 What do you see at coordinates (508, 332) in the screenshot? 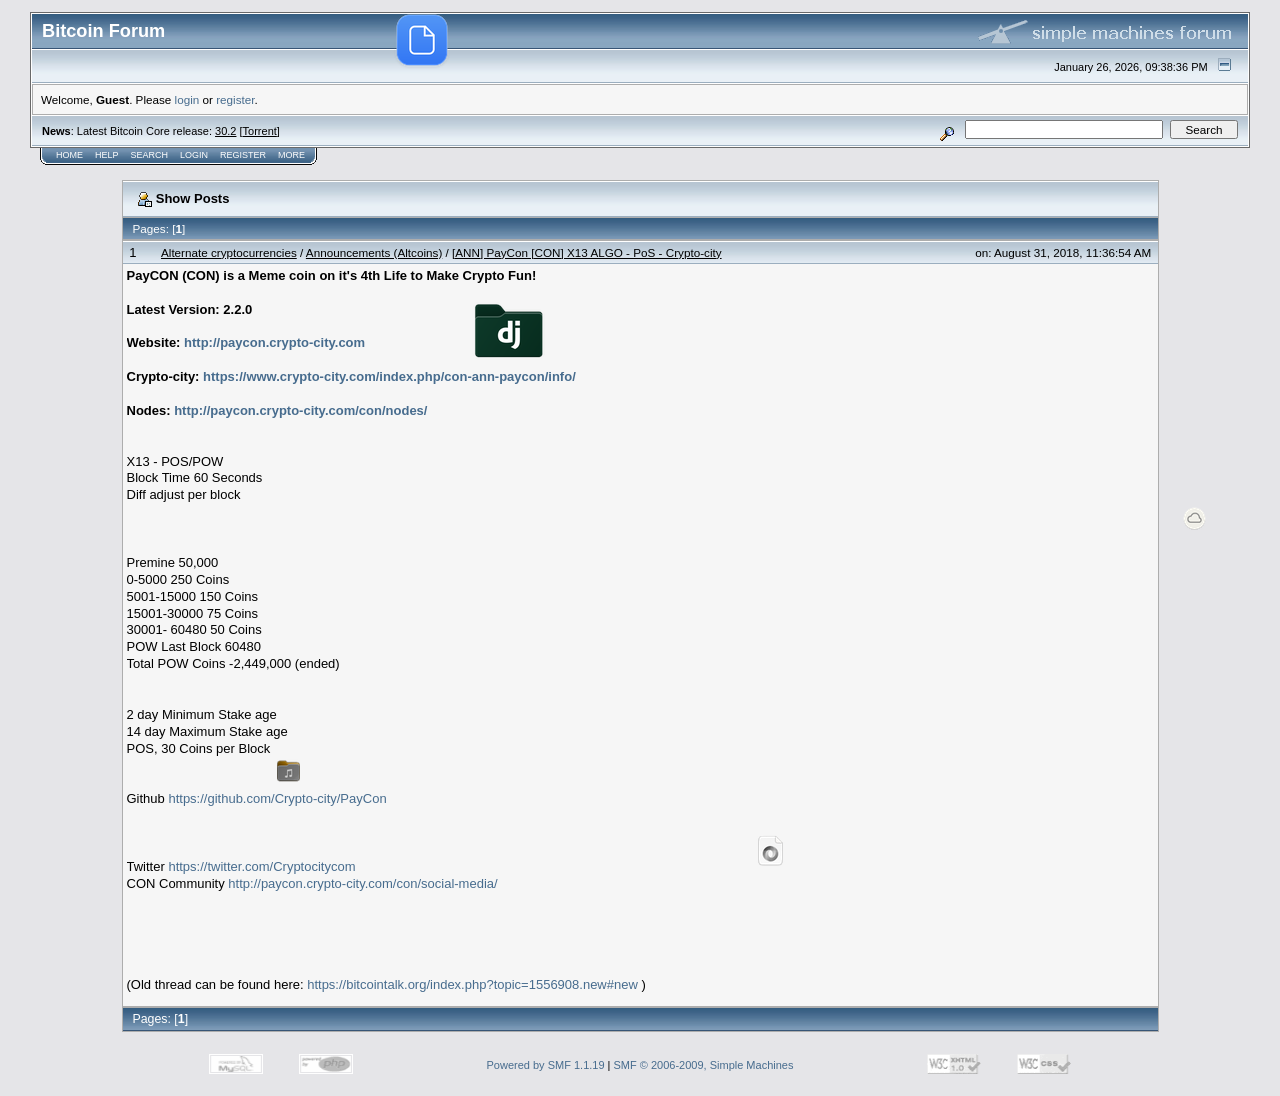
I see `folder containing django project files` at bounding box center [508, 332].